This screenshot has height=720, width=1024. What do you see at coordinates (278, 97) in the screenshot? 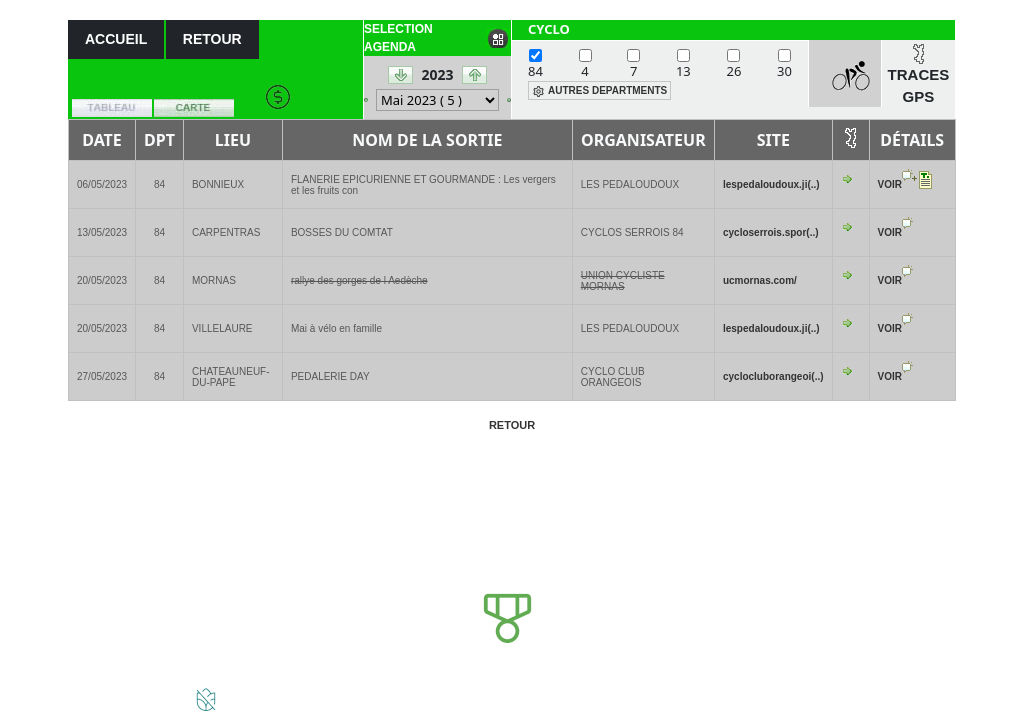
I see `view account balance or financial information` at bounding box center [278, 97].